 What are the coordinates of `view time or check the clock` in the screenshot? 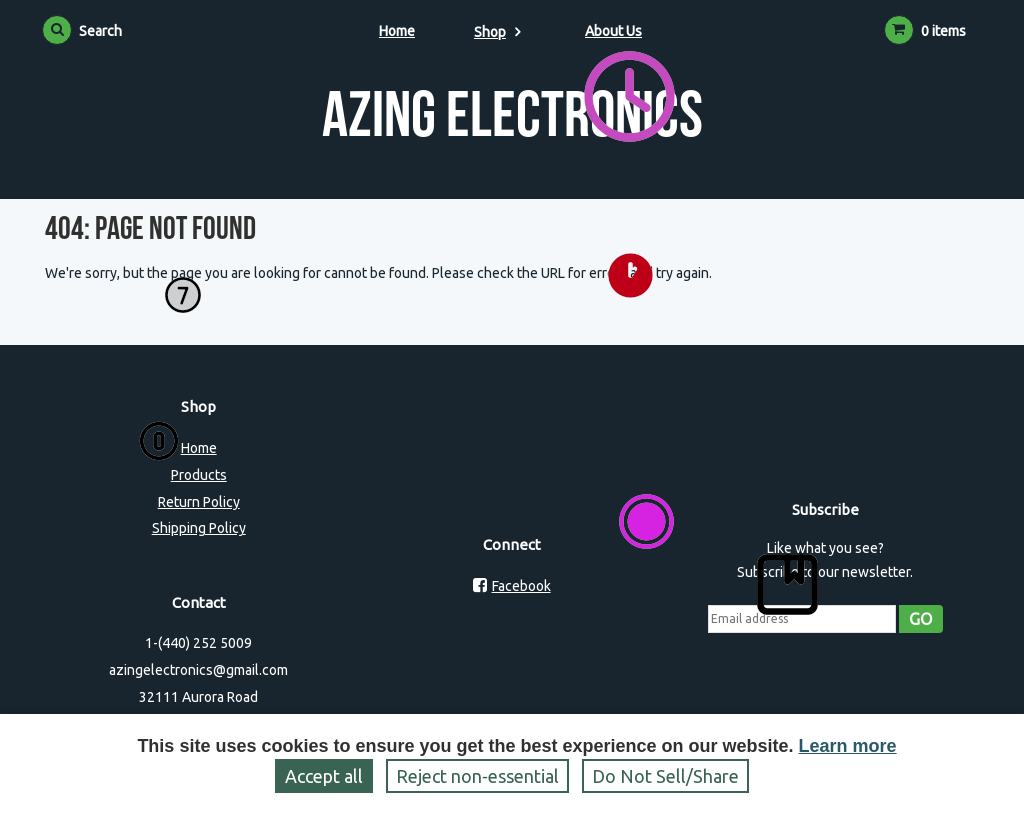 It's located at (629, 96).